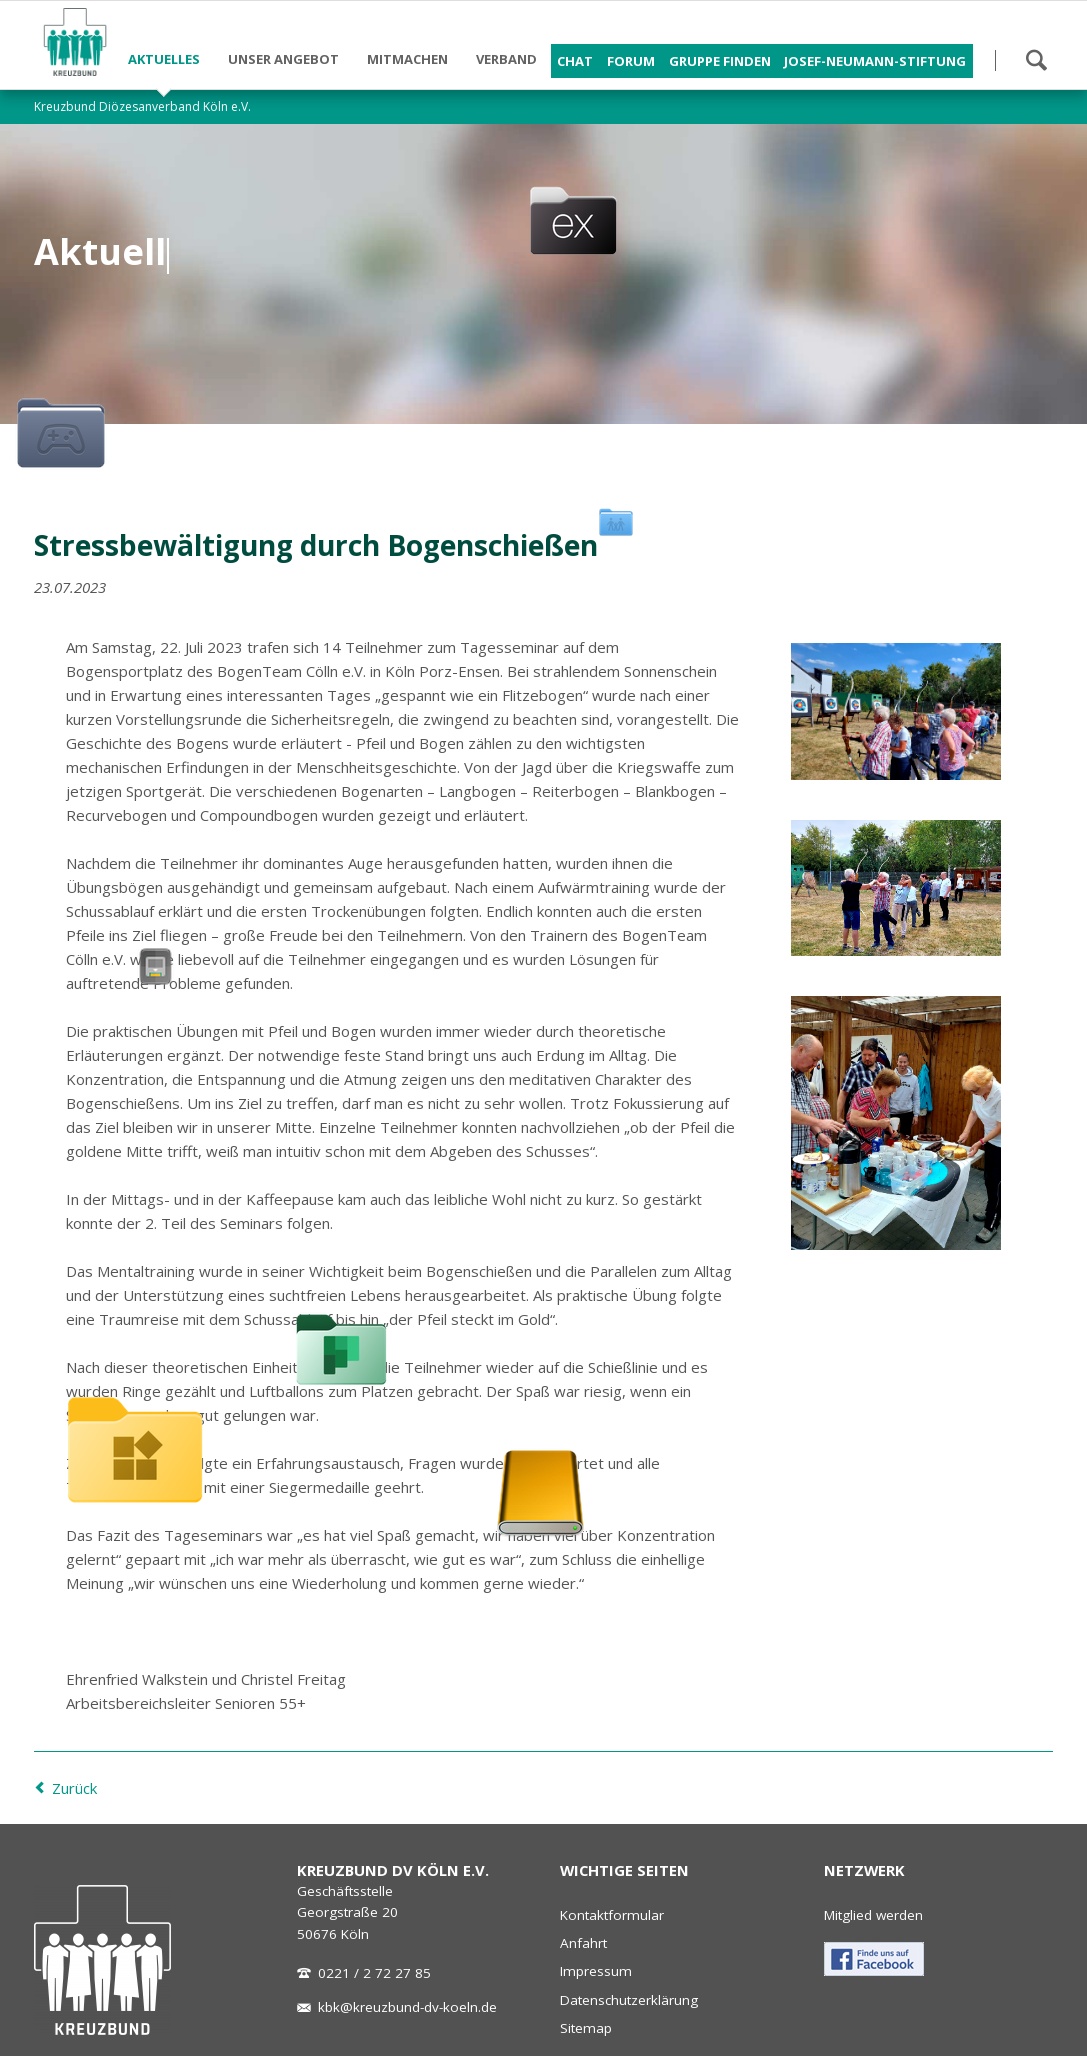 Image resolution: width=1087 pixels, height=2056 pixels. What do you see at coordinates (540, 1492) in the screenshot?
I see `access external USB hard drive` at bounding box center [540, 1492].